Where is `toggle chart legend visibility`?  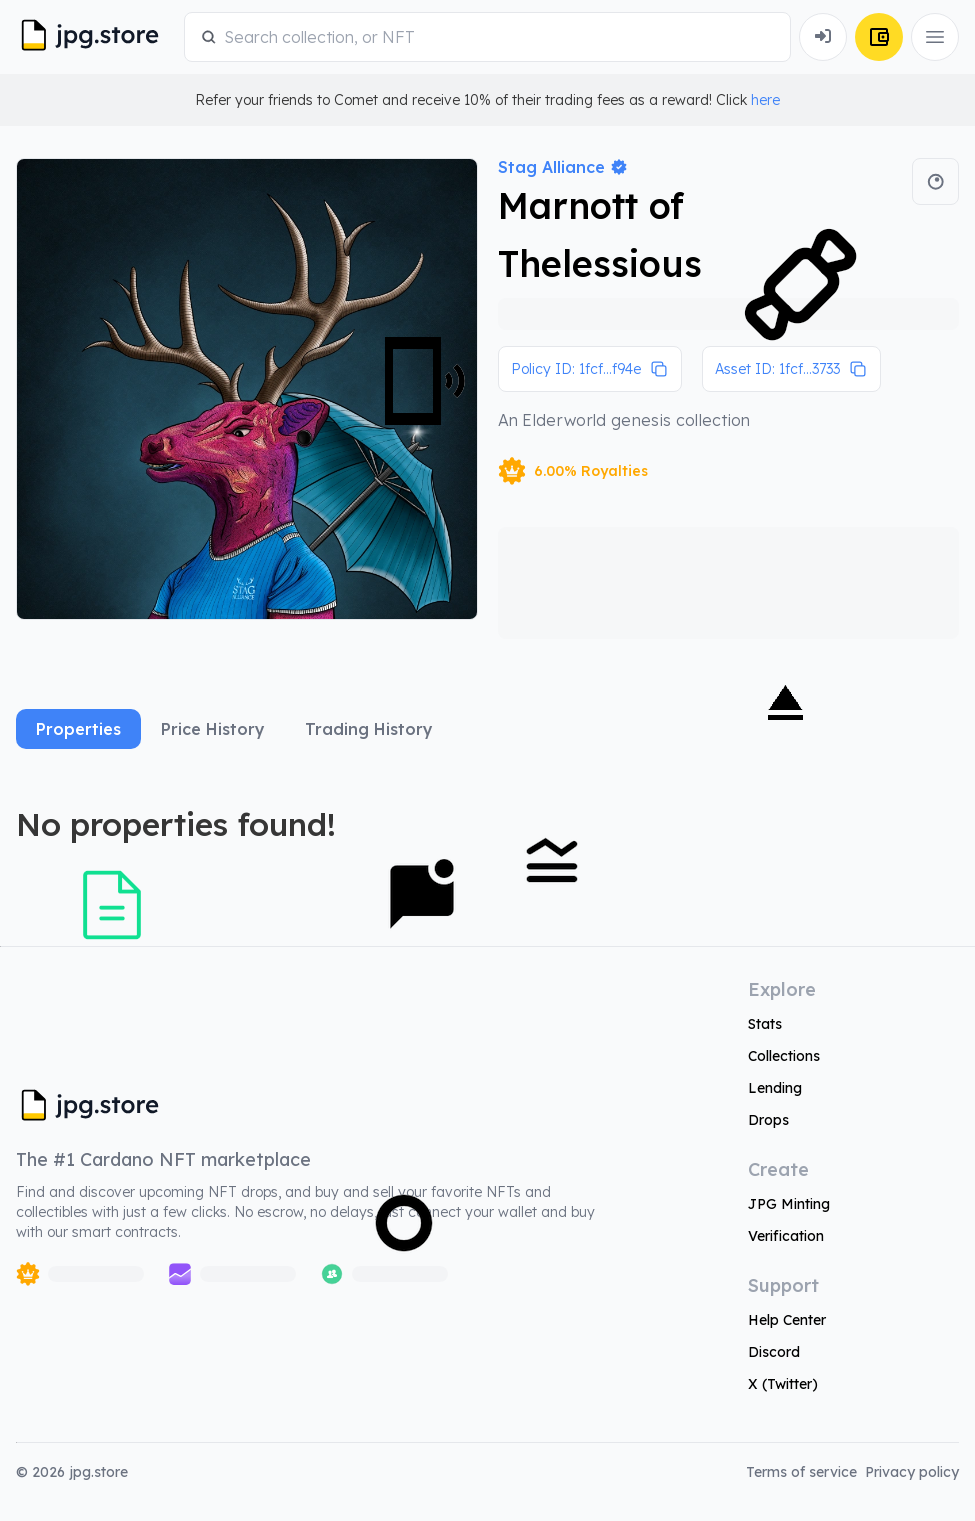
toggle chart legend visibility is located at coordinates (552, 860).